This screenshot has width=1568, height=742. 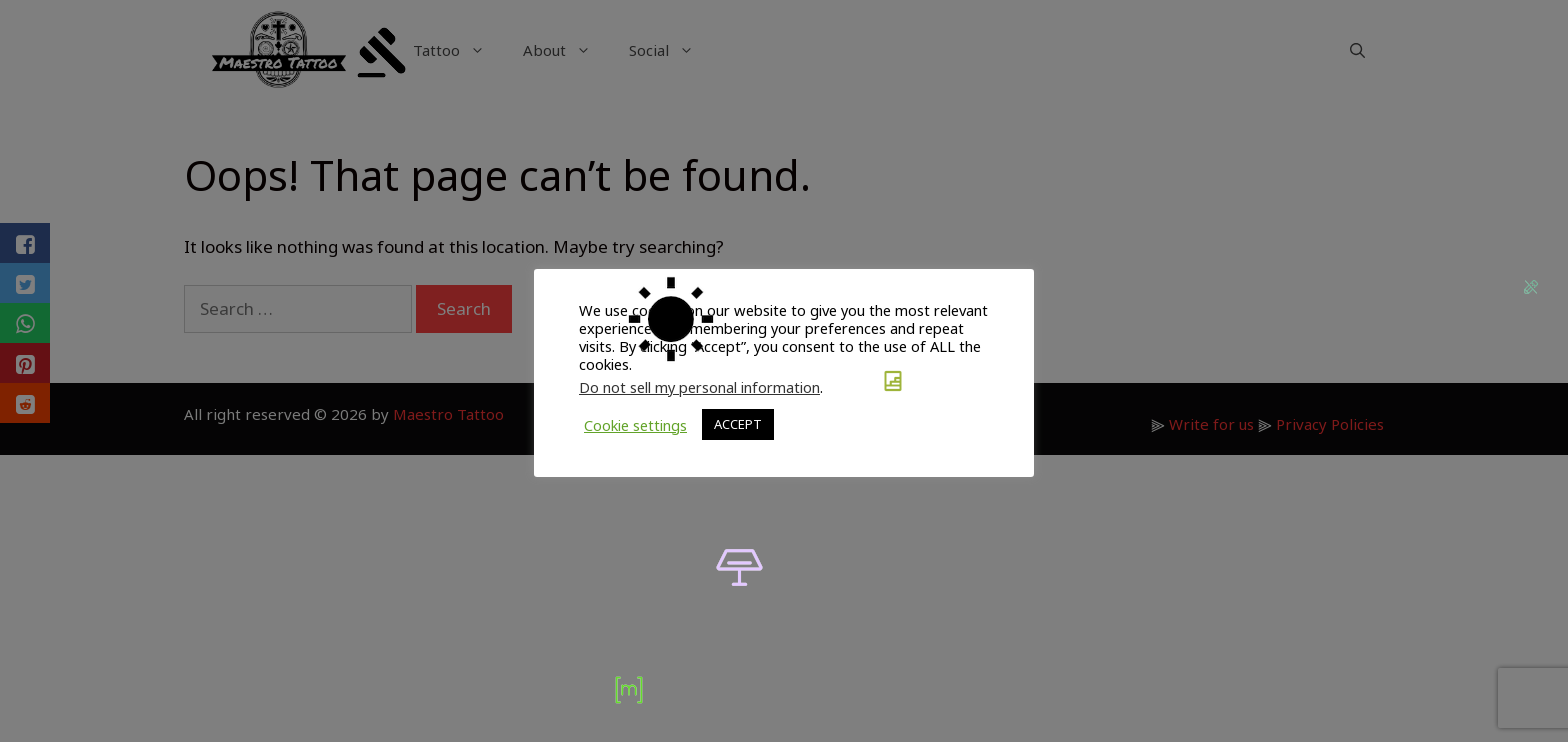 I want to click on connect to matrix decentralized chat network, so click(x=629, y=690).